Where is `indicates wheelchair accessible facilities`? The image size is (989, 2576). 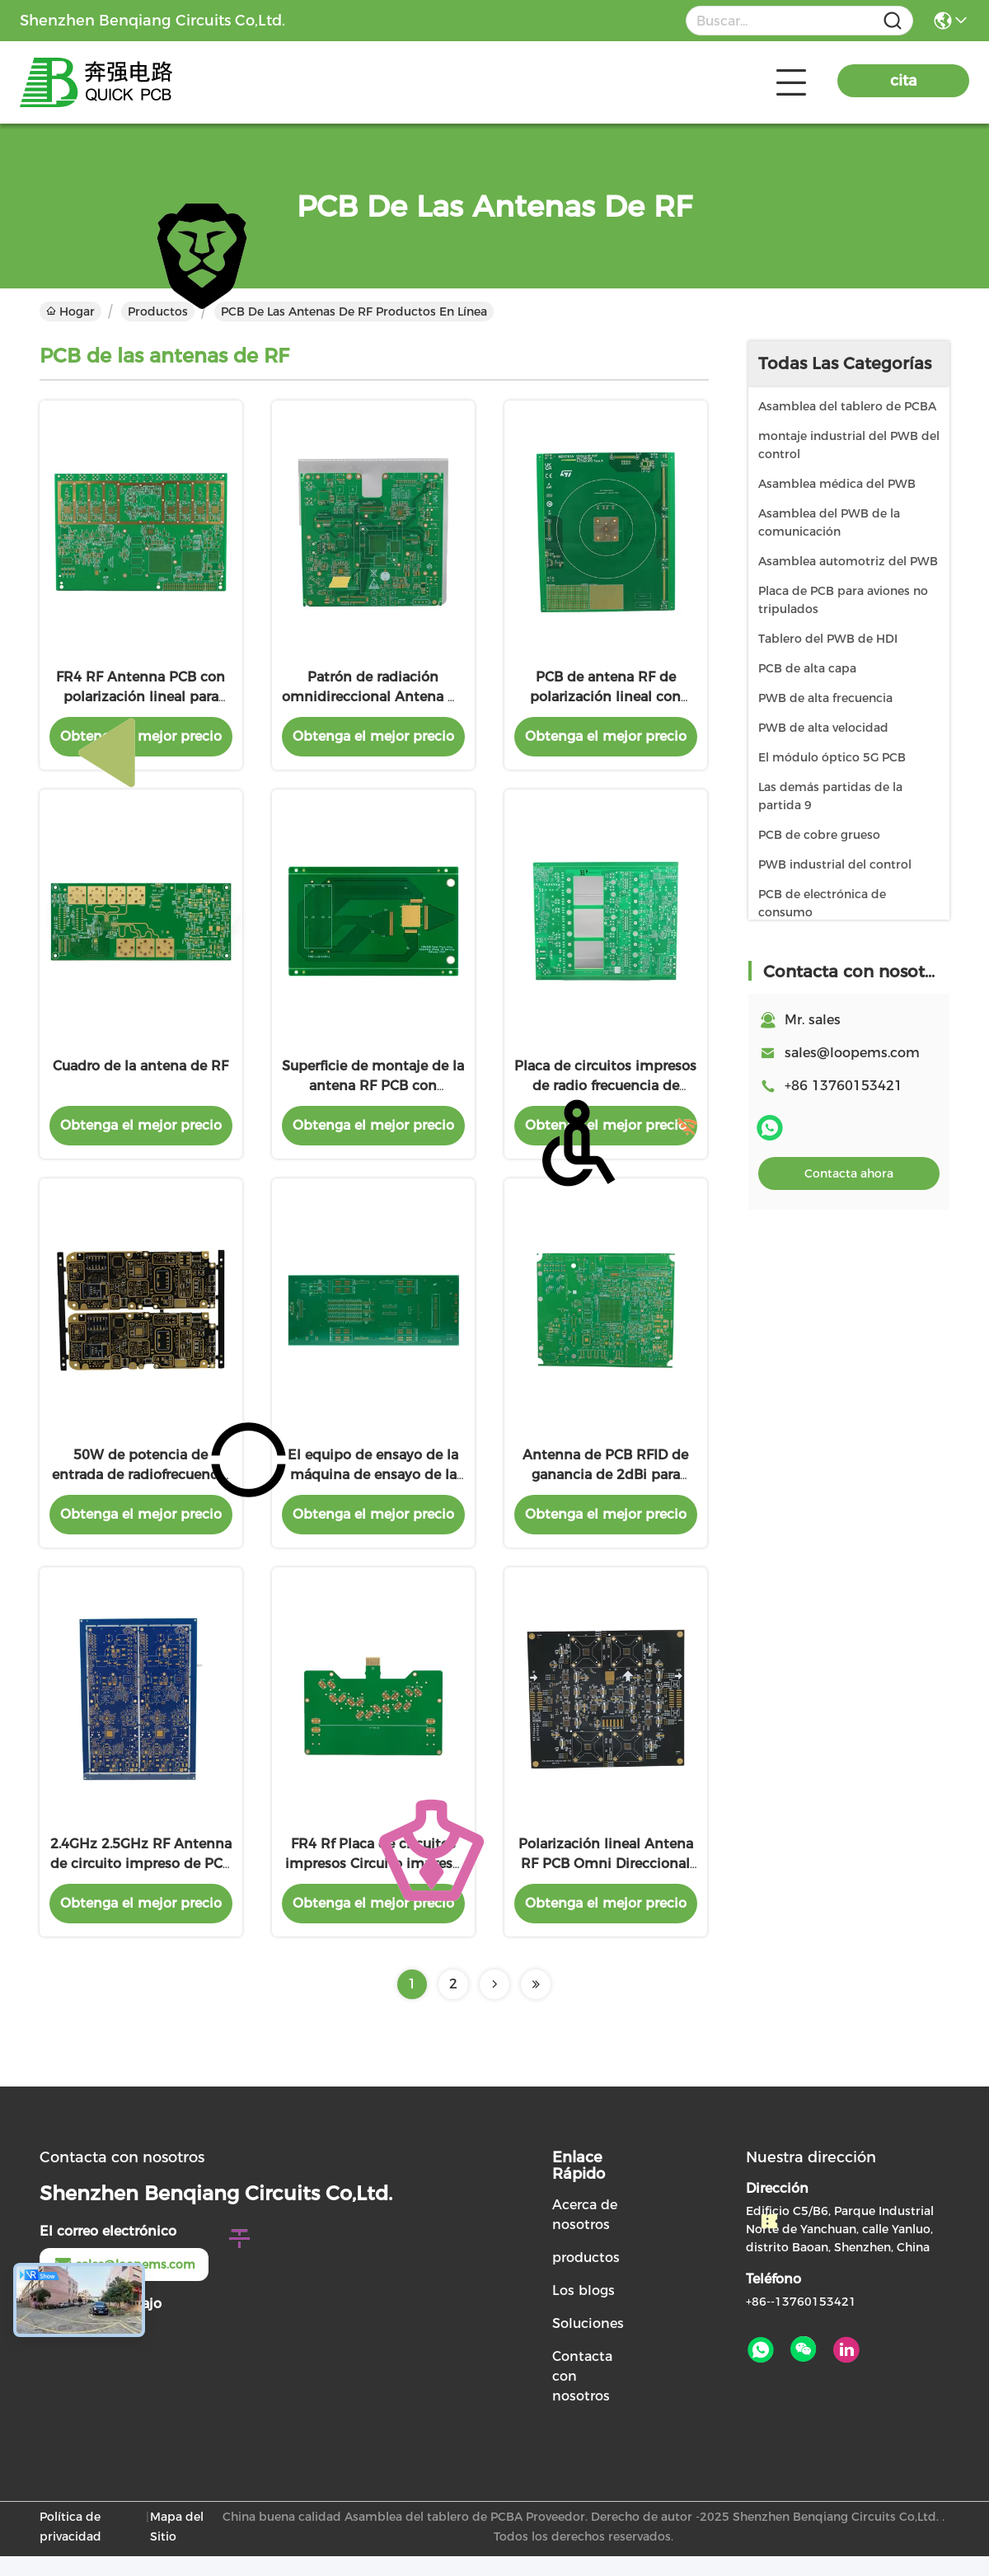
indicates wheelchair accessible facilities is located at coordinates (577, 1143).